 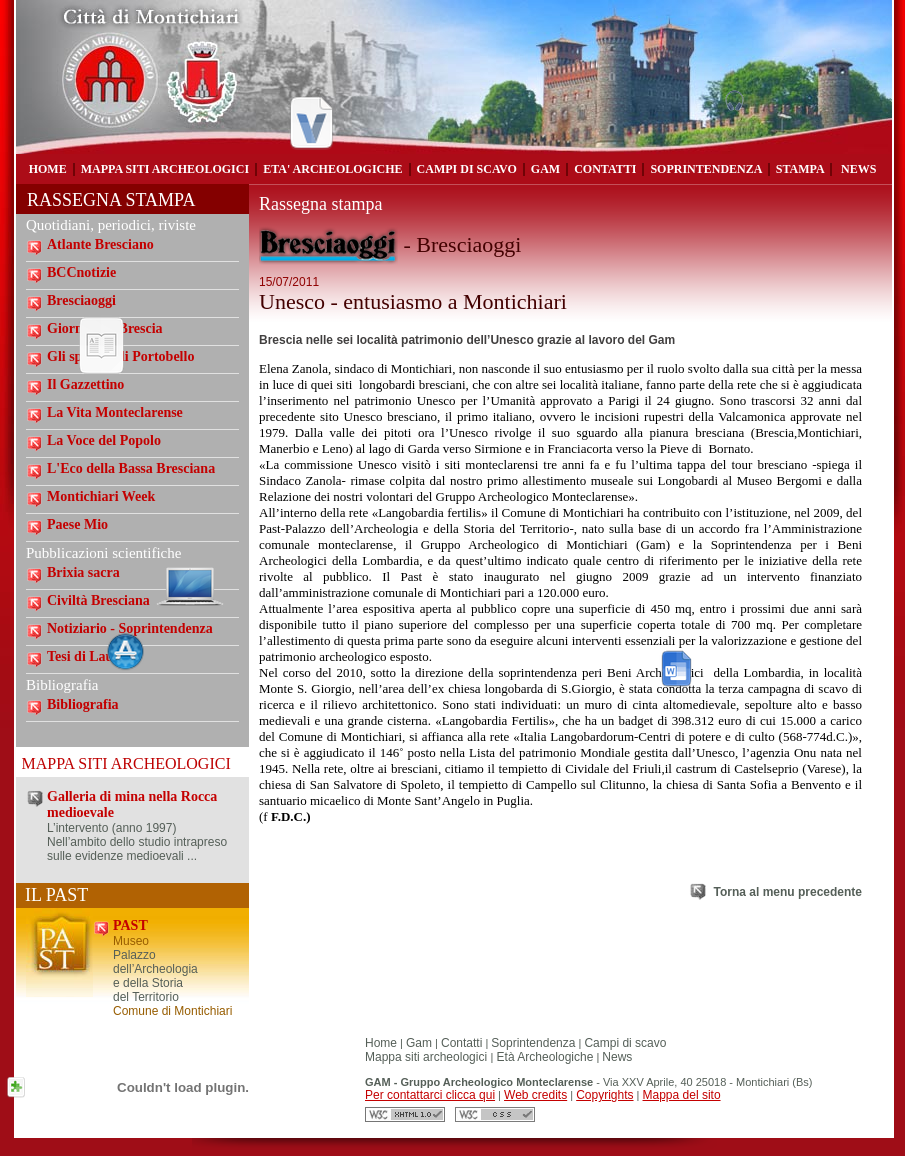 What do you see at coordinates (734, 100) in the screenshot?
I see `connect bluetooth headphones` at bounding box center [734, 100].